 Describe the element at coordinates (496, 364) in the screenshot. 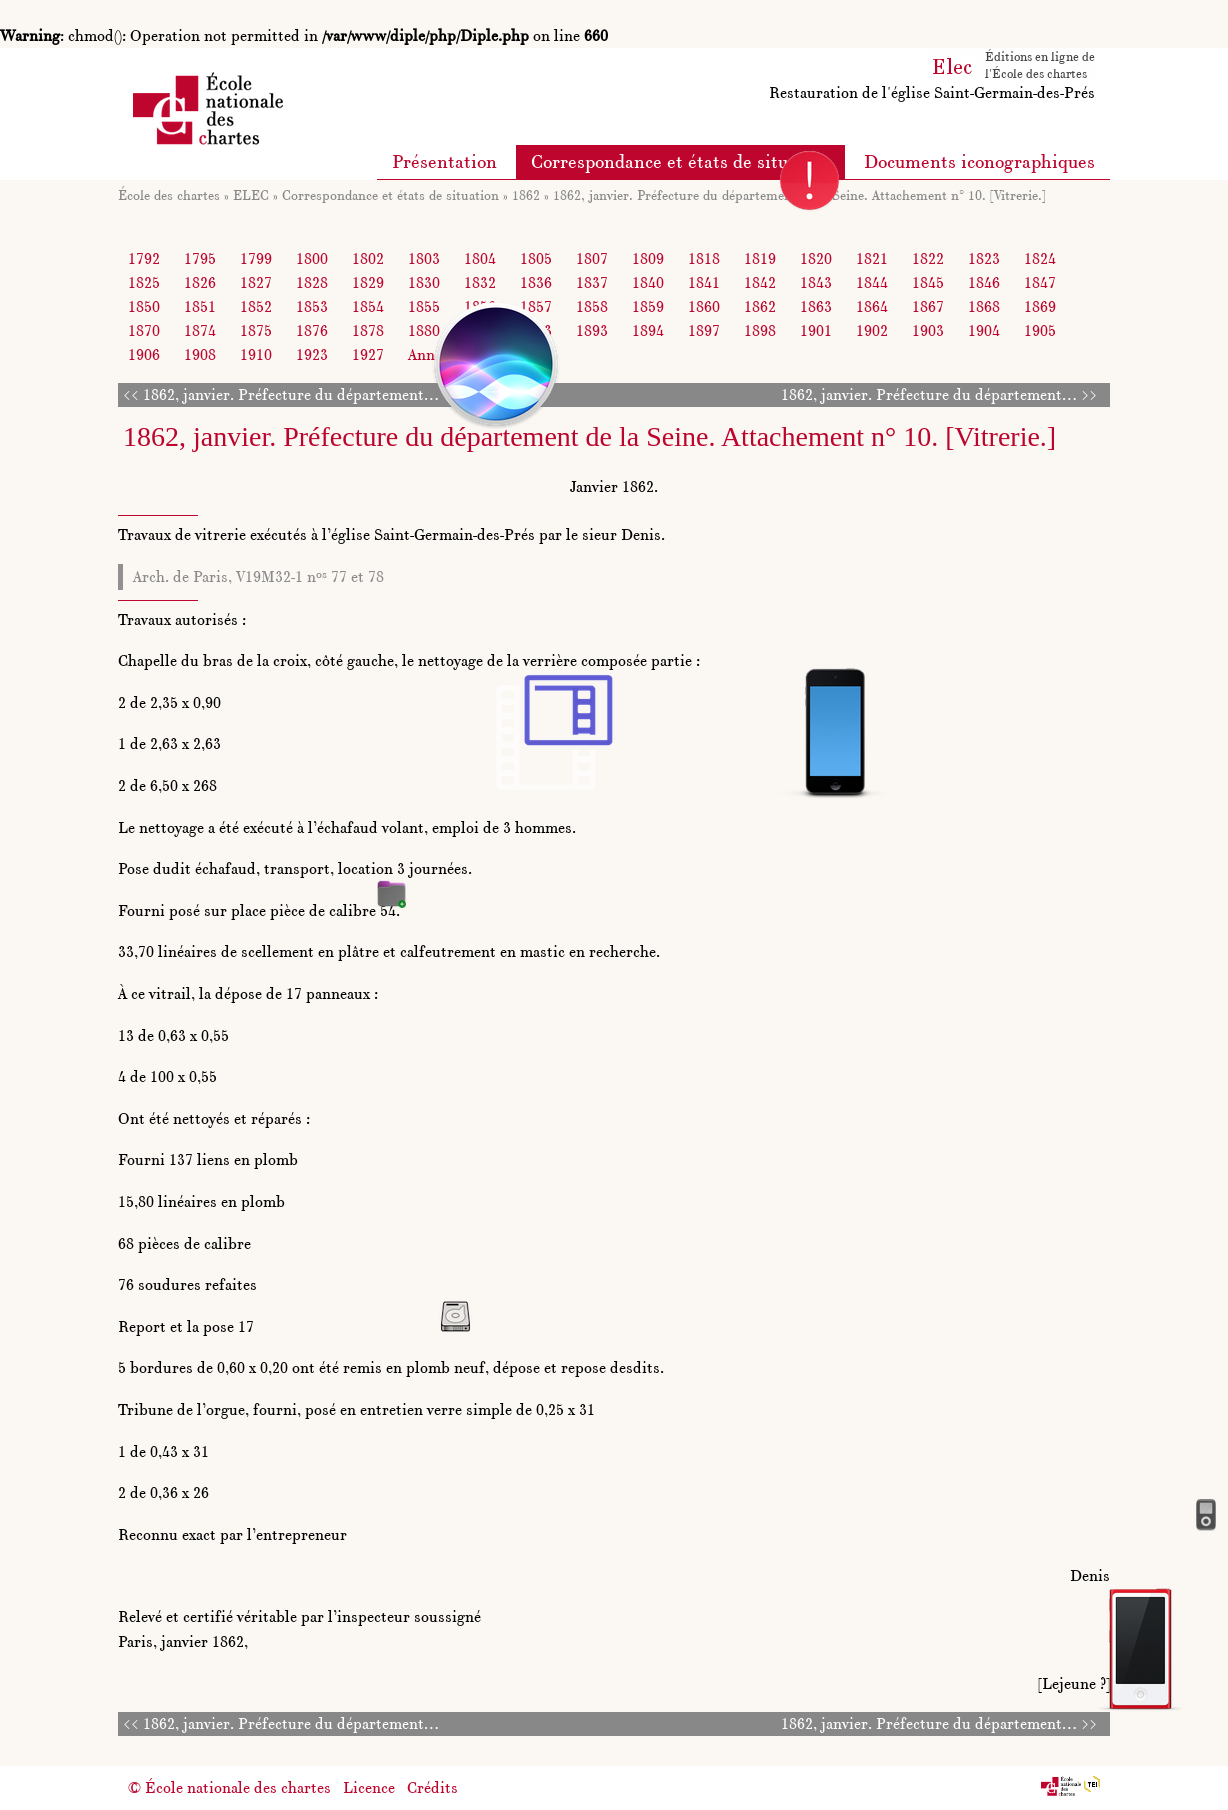

I see `open Siri settings and preferences` at that location.